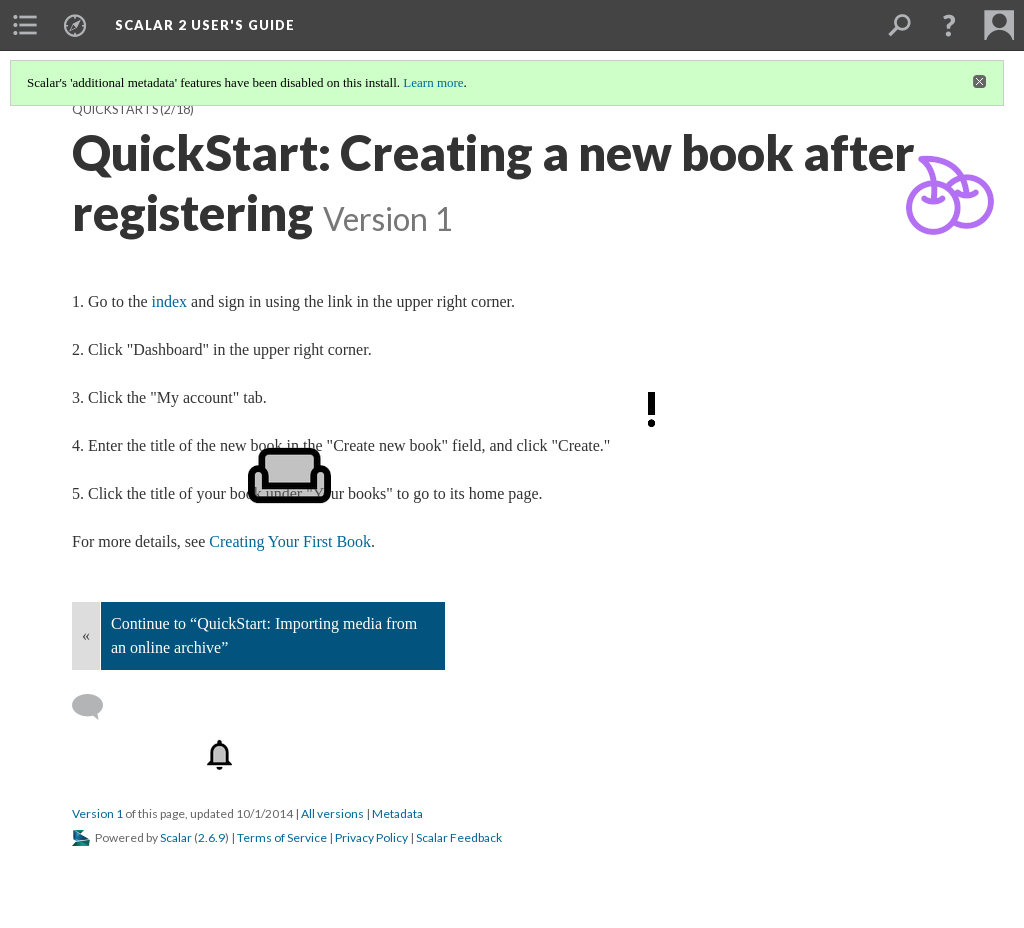 Image resolution: width=1024 pixels, height=928 pixels. Describe the element at coordinates (289, 475) in the screenshot. I see `view weekend or leisure activities` at that location.